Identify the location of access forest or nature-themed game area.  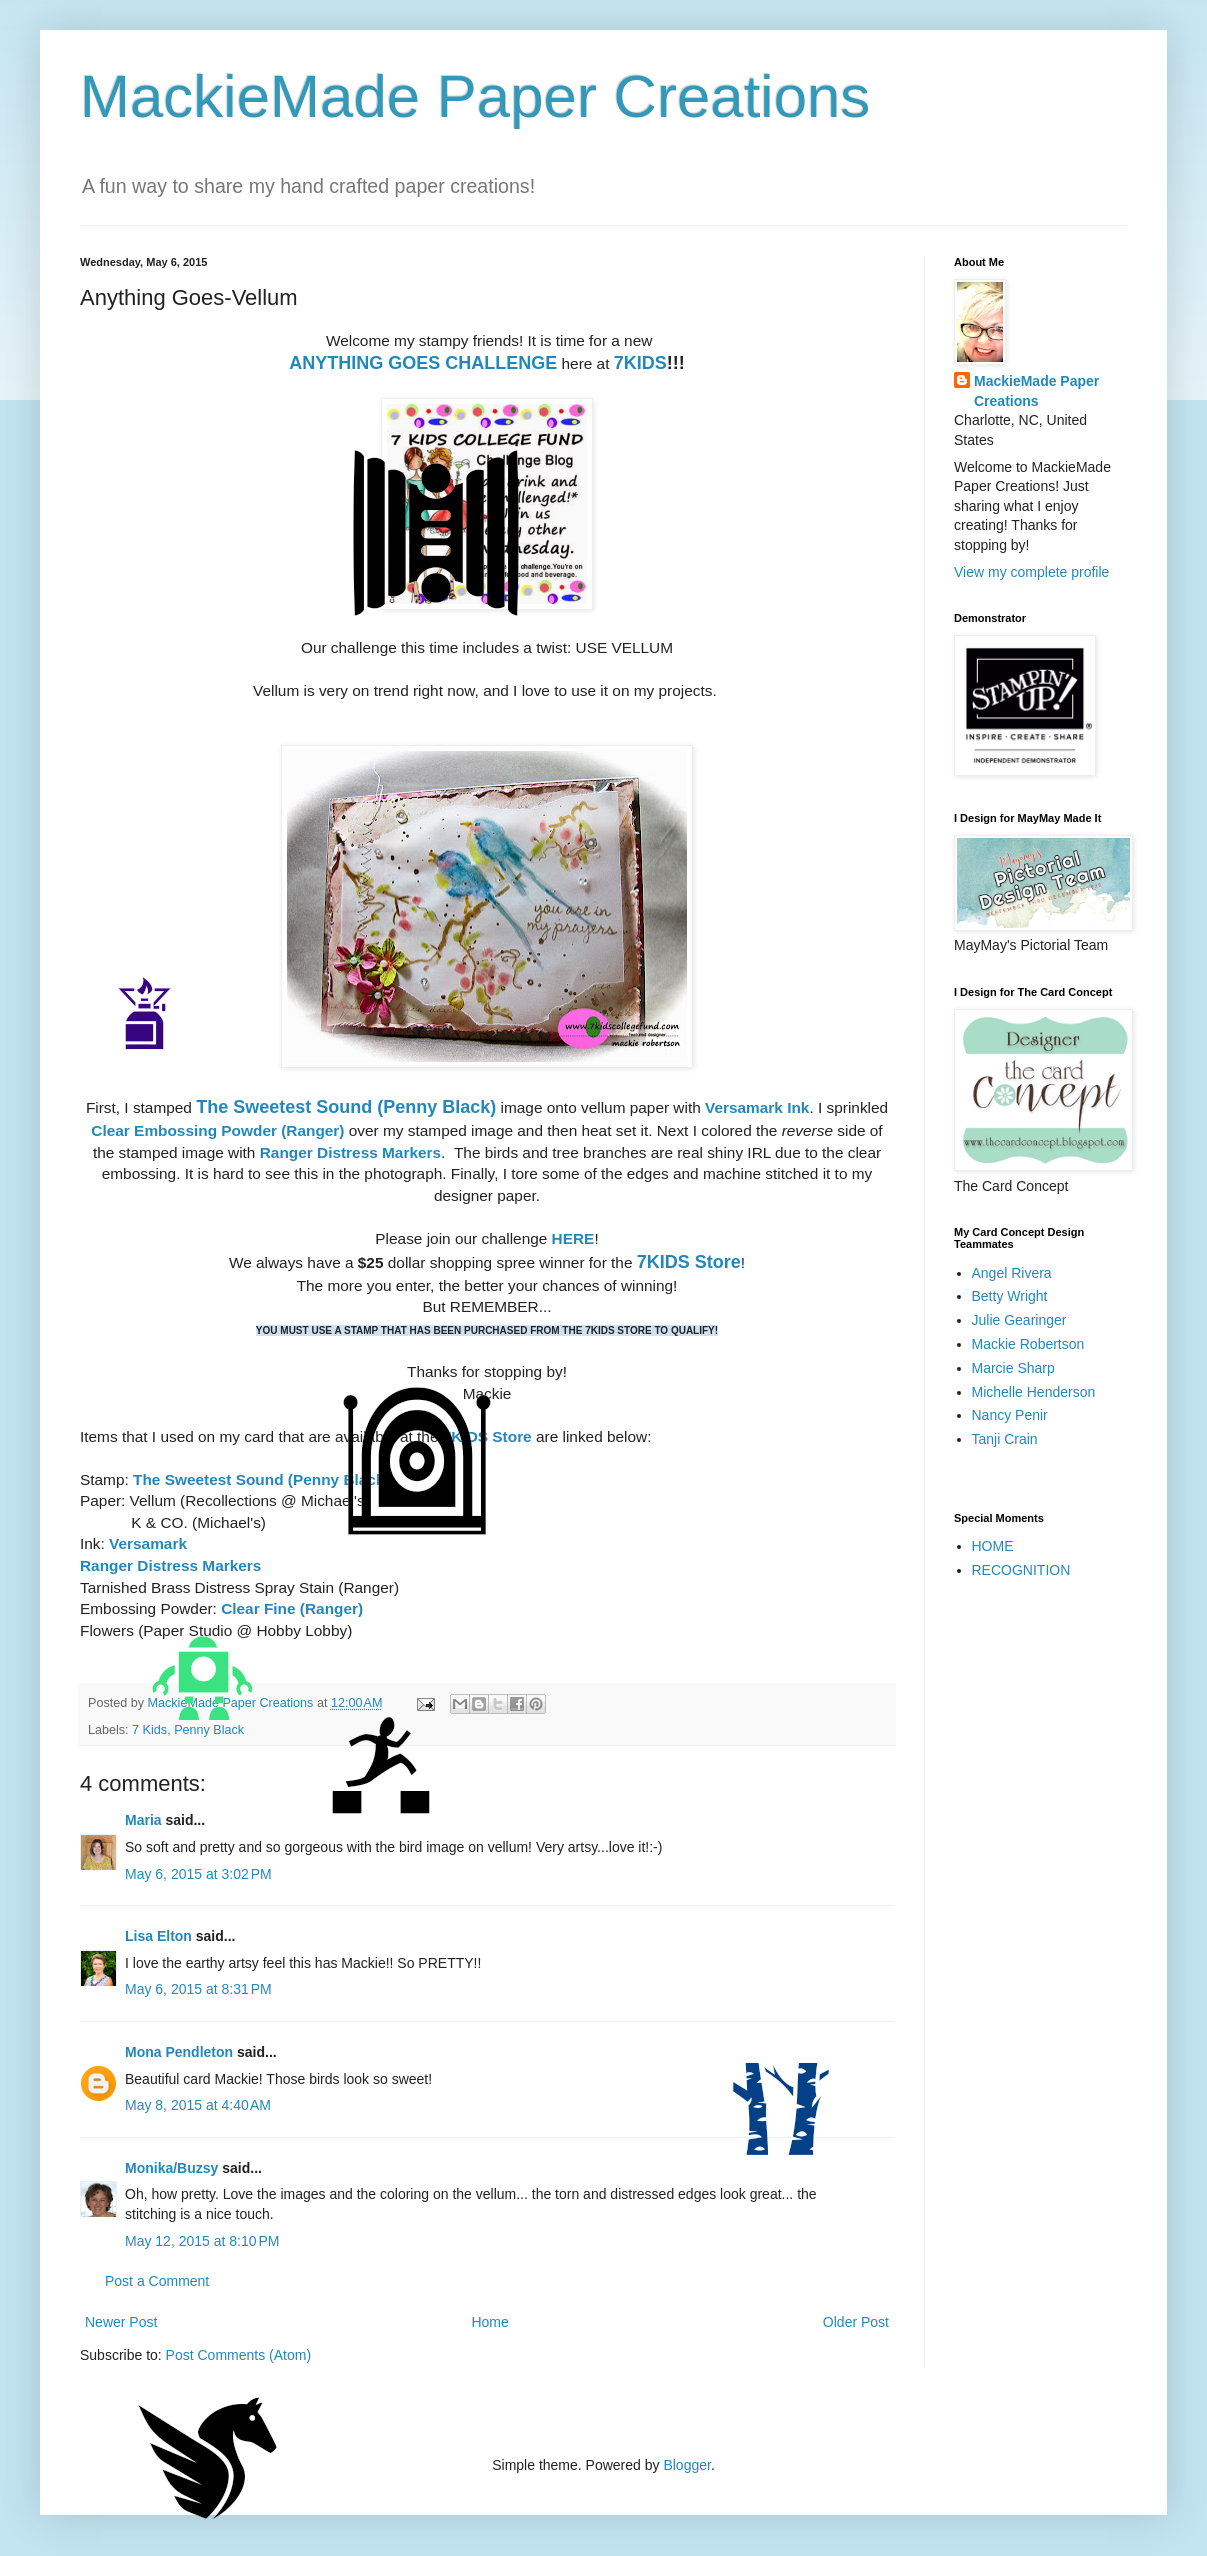
(781, 2109).